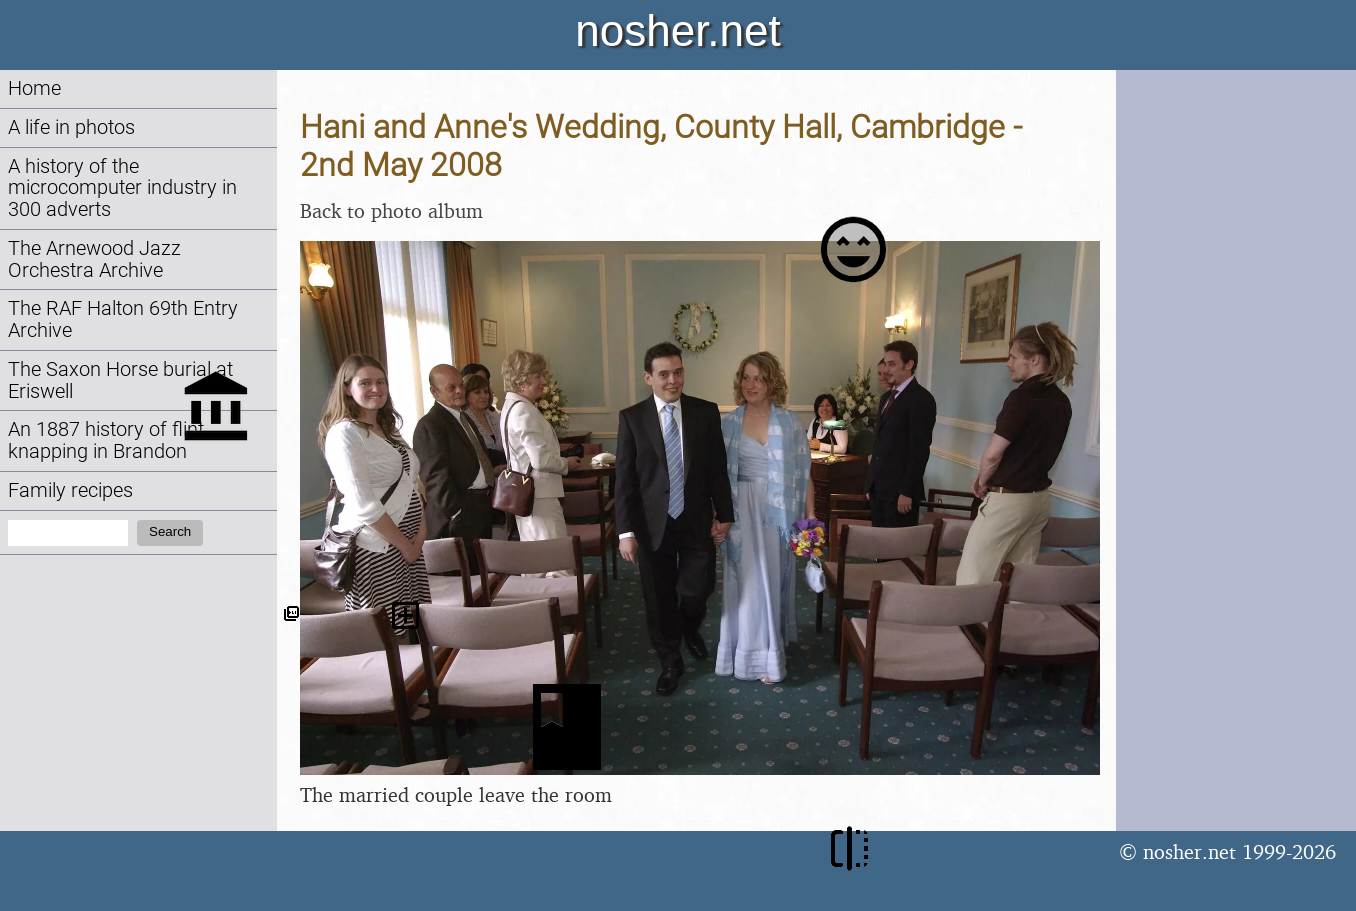 The image size is (1356, 911). Describe the element at coordinates (853, 249) in the screenshot. I see `rate your experience as very satisfied` at that location.